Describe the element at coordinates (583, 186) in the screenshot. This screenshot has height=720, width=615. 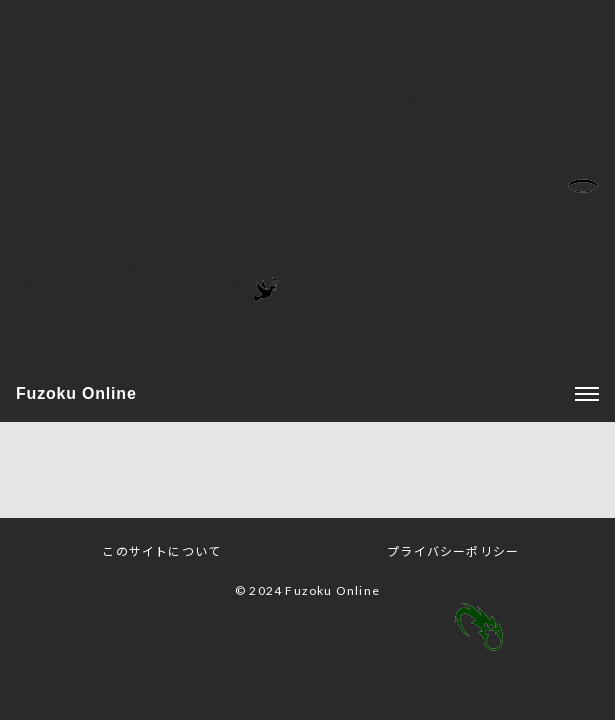
I see `indicates a pit or trap hazard in gameplay` at that location.